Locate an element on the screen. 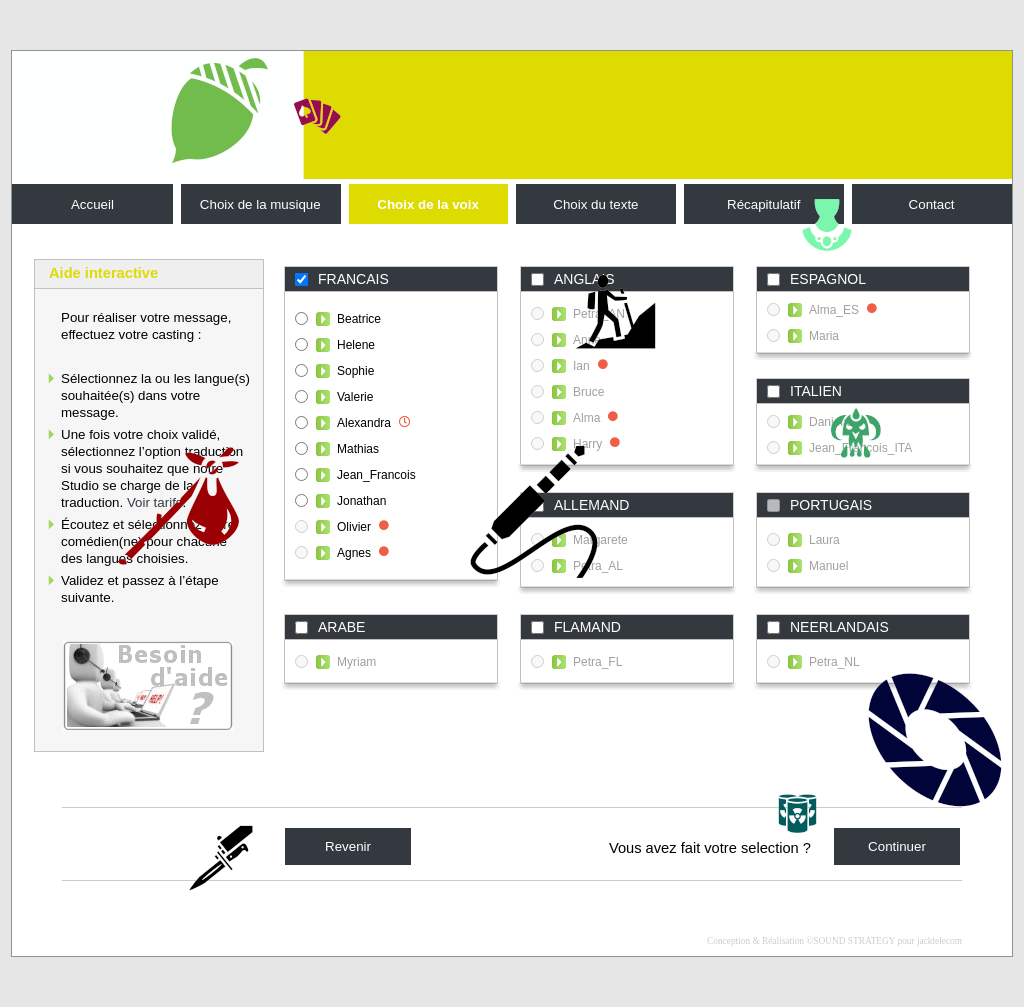  indicates hazardous or radioactive materials in a game context is located at coordinates (797, 813).